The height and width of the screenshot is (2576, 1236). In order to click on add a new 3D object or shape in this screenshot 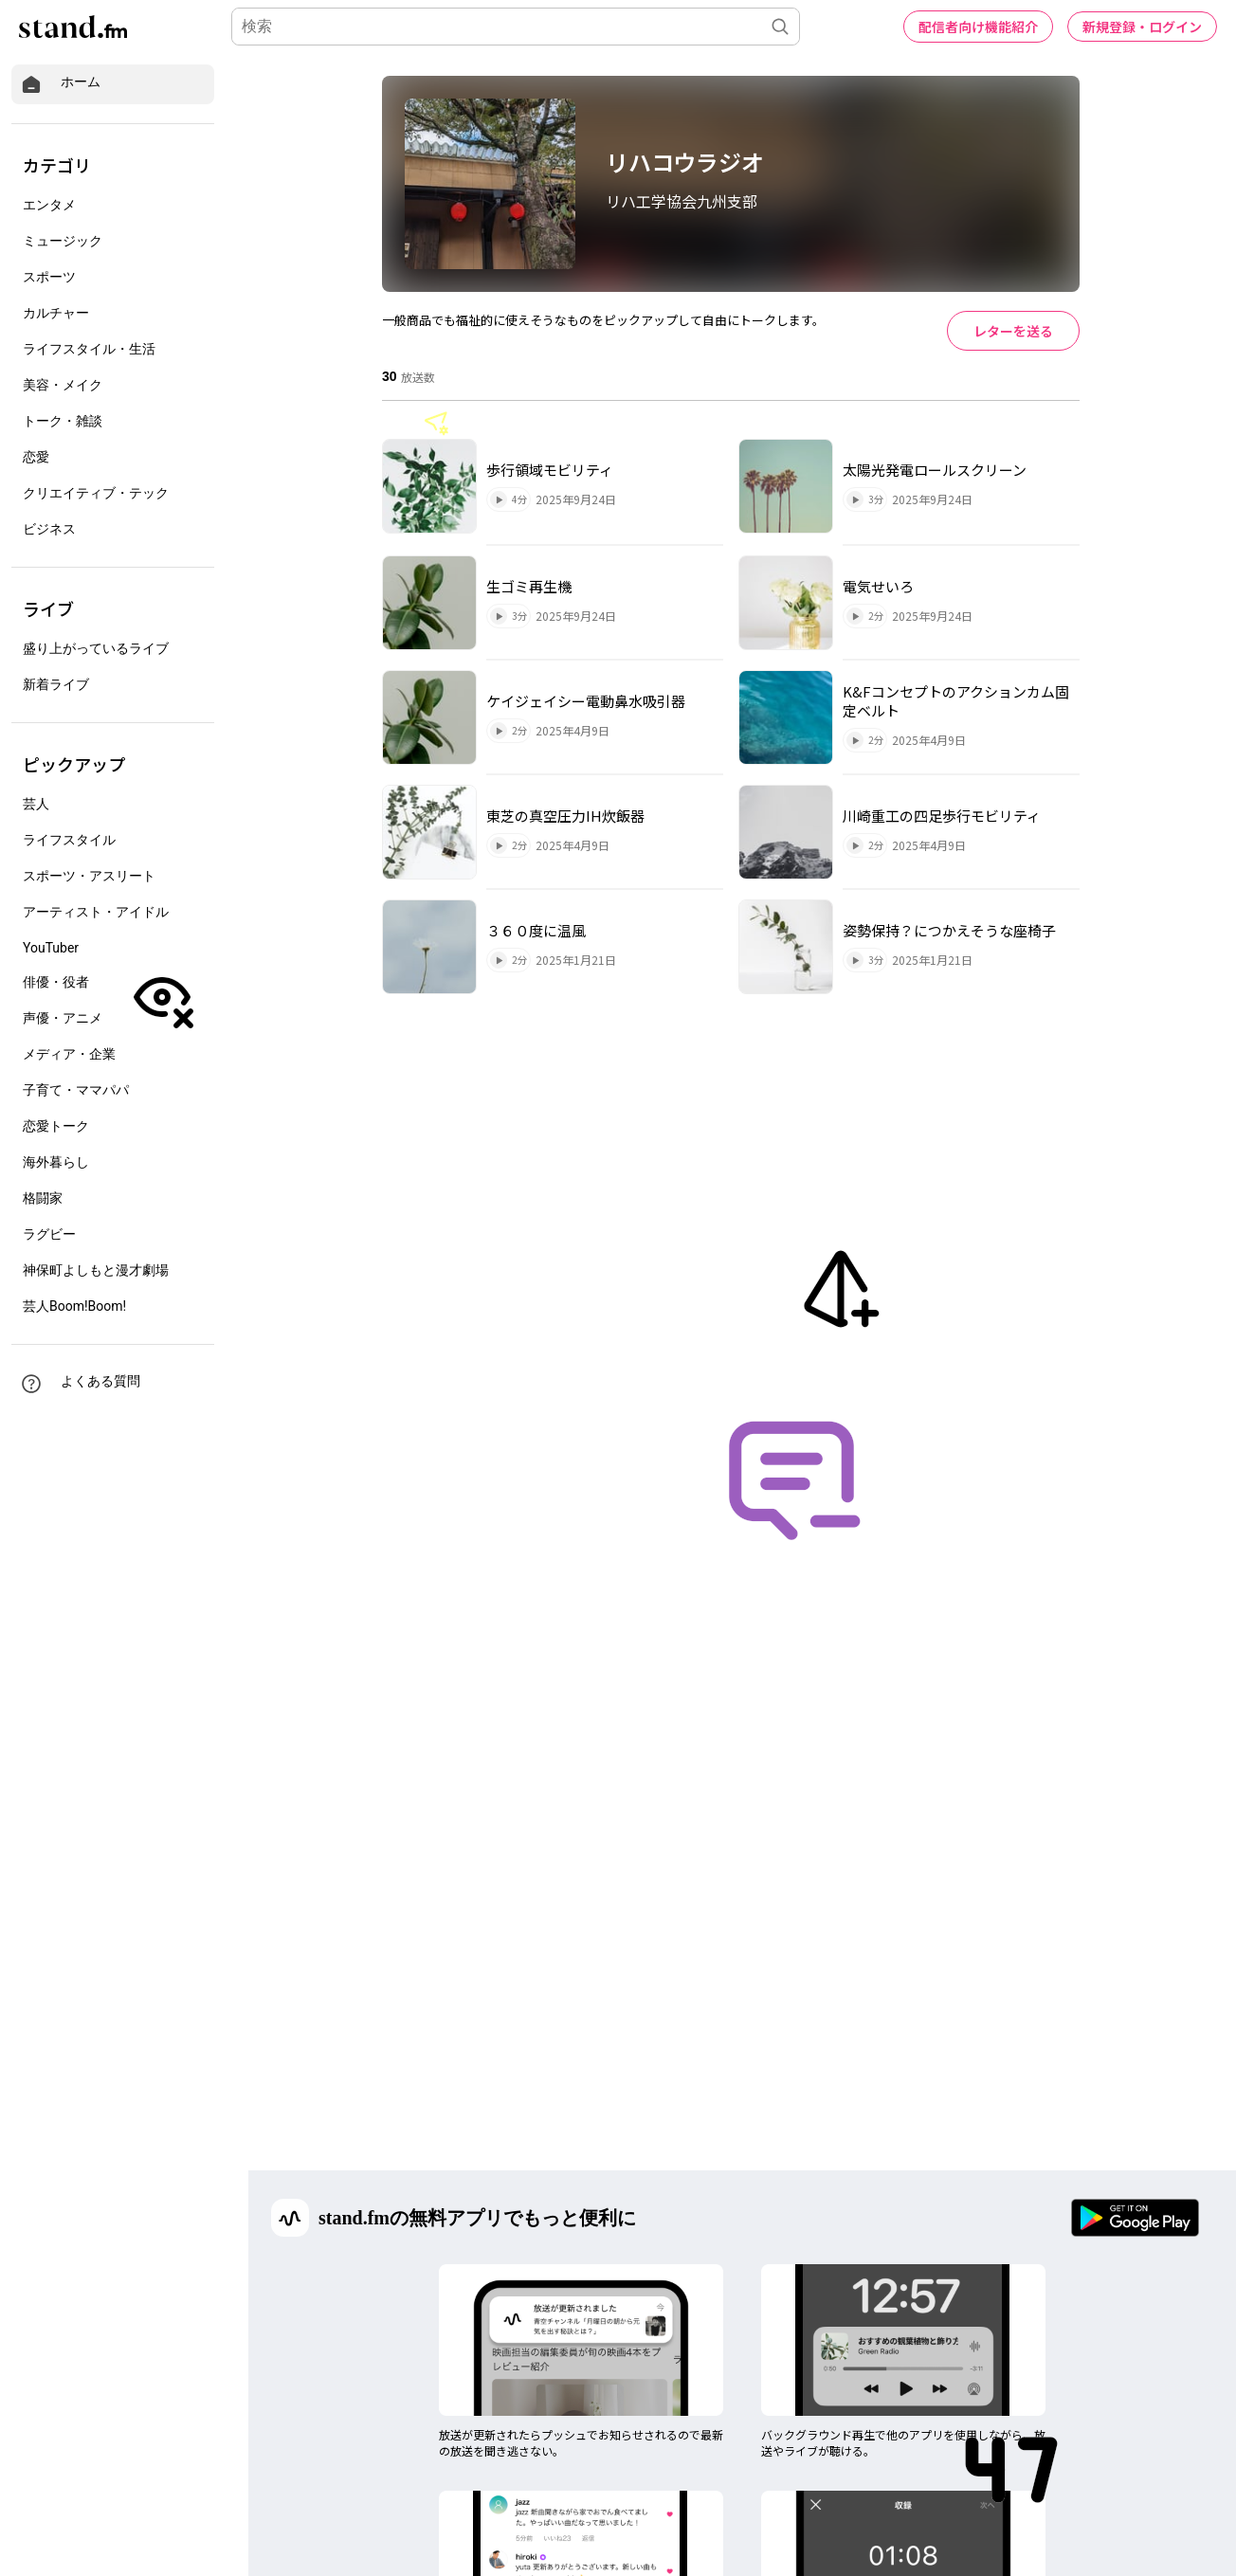, I will do `click(841, 1289)`.